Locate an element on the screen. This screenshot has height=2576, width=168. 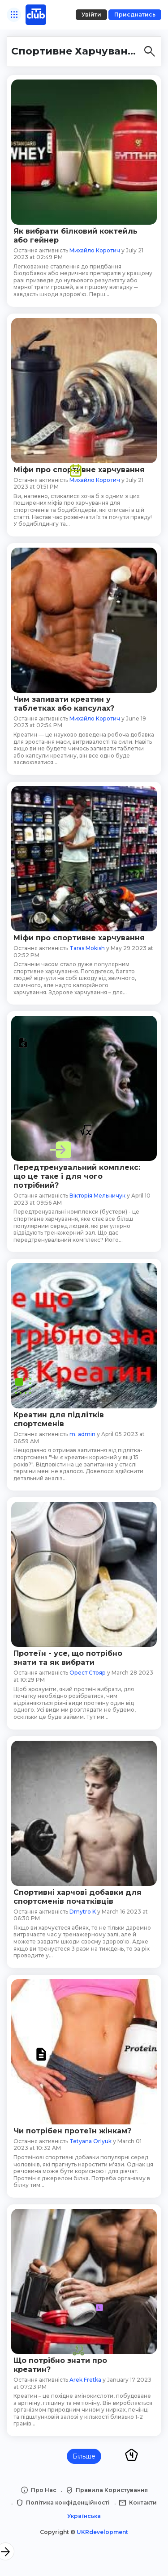
indicates an item or category labeled "L" is located at coordinates (99, 2308).